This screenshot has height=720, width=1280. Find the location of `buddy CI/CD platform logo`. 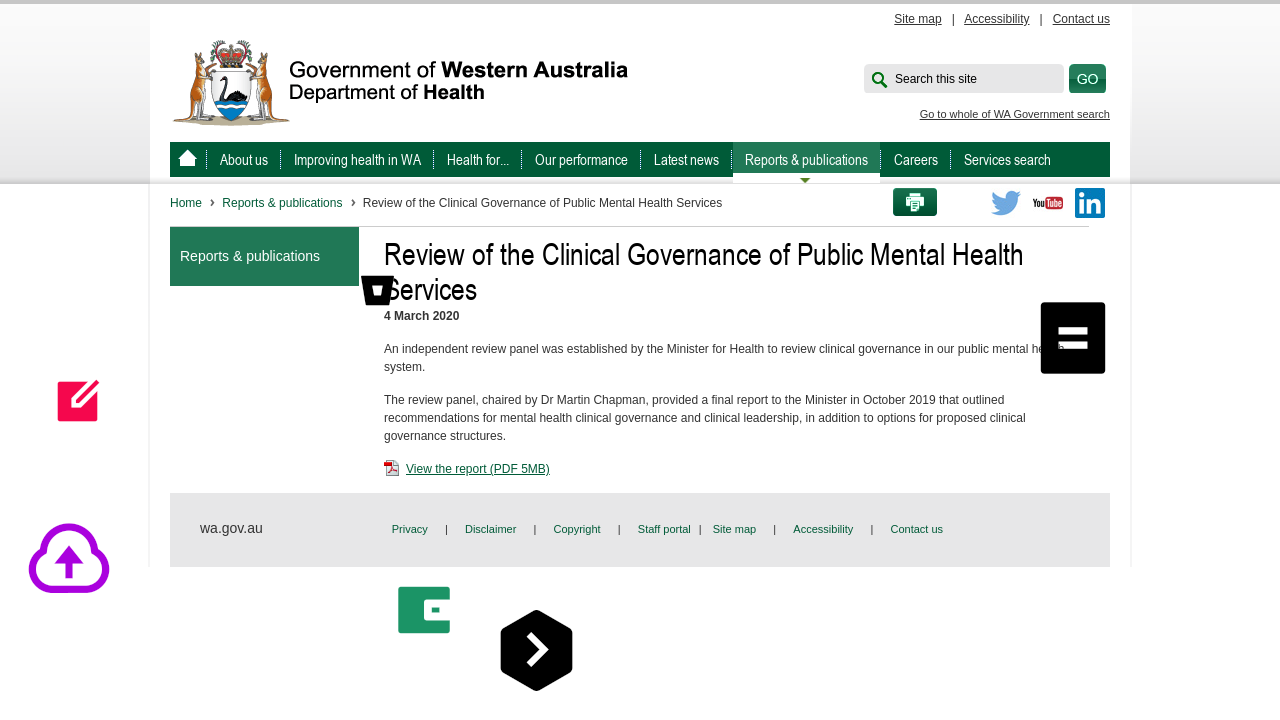

buddy CI/CD platform logo is located at coordinates (536, 650).